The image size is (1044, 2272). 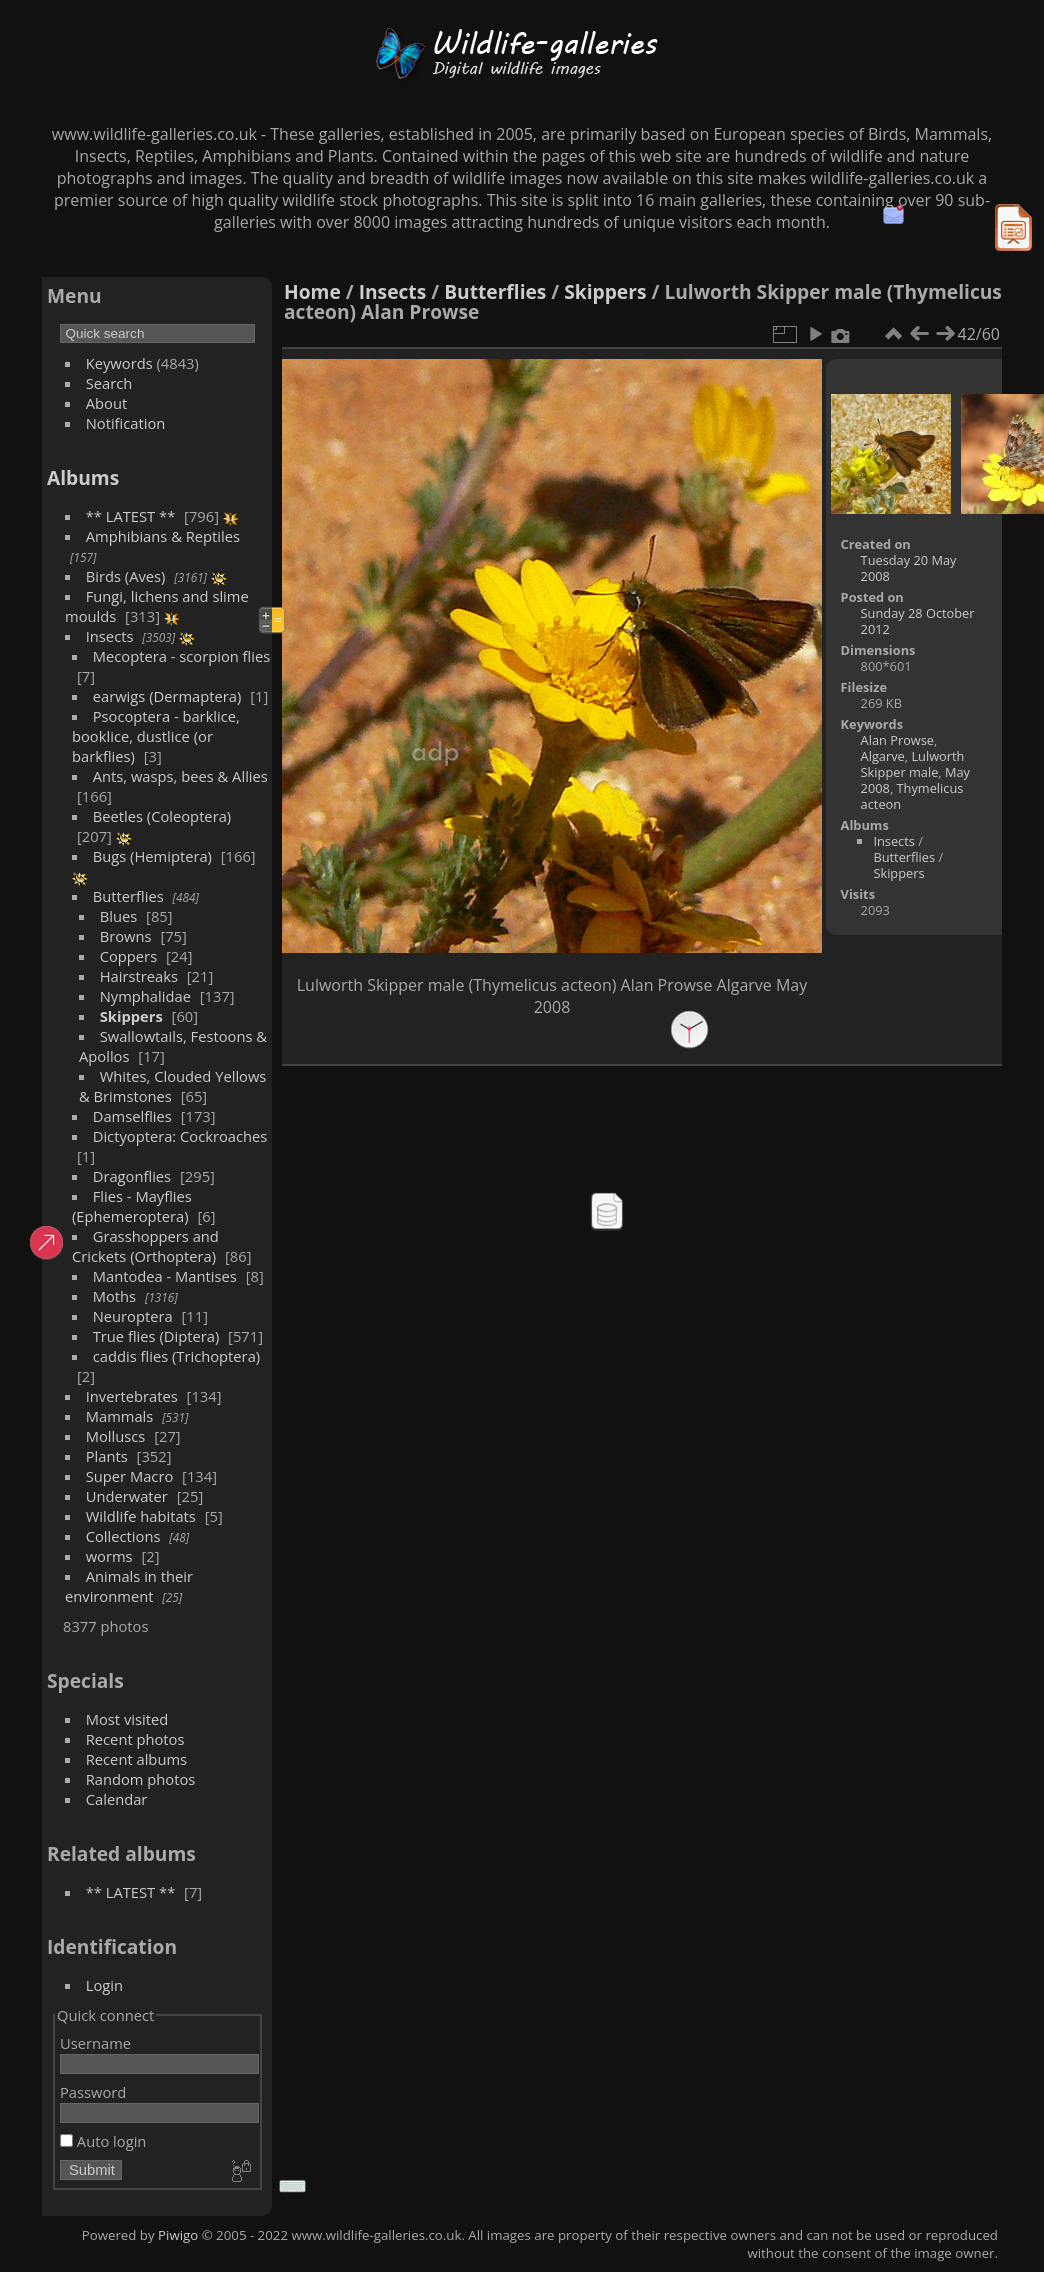 I want to click on open the calculator app, so click(x=272, y=620).